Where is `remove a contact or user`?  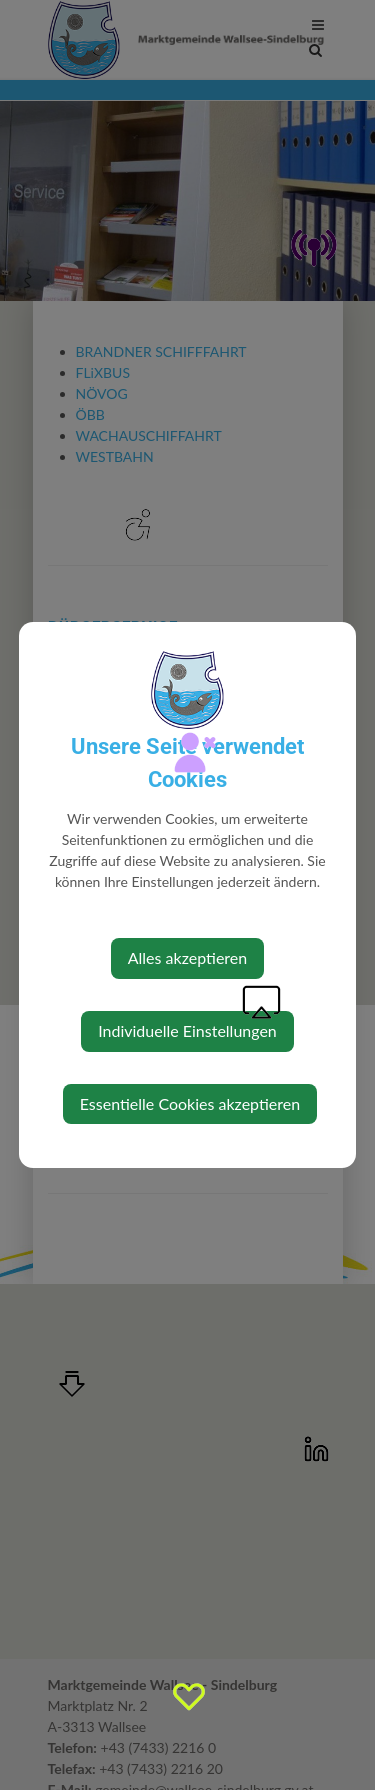 remove a contact or user is located at coordinates (194, 752).